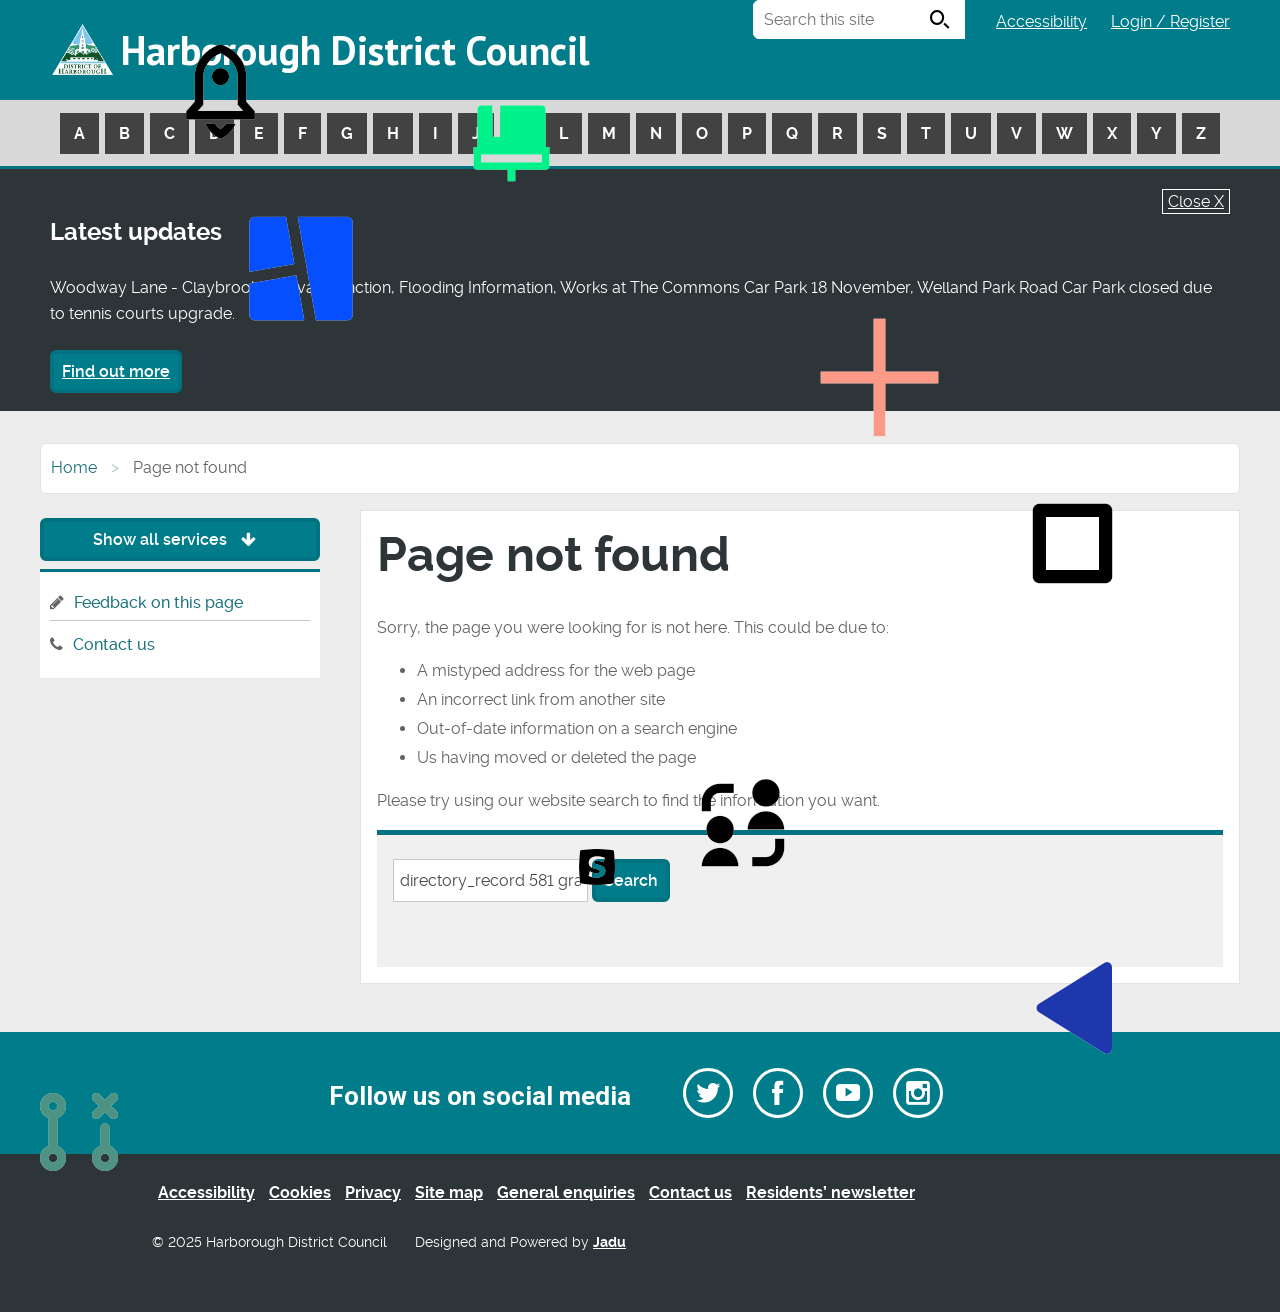 The height and width of the screenshot is (1312, 1280). I want to click on close or cancel a pull request, so click(79, 1132).